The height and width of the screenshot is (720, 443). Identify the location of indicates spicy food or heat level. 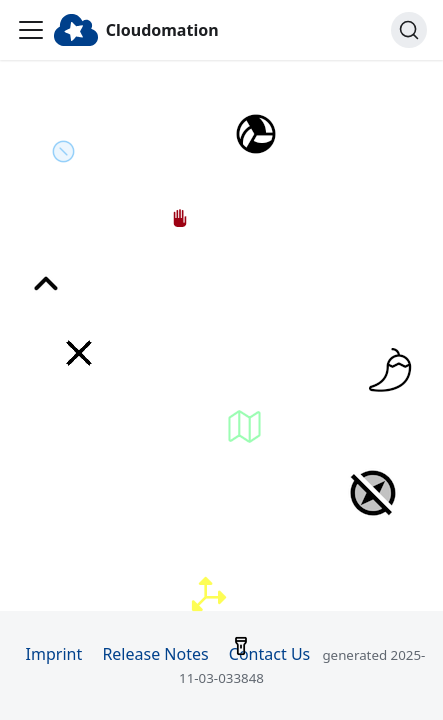
(392, 371).